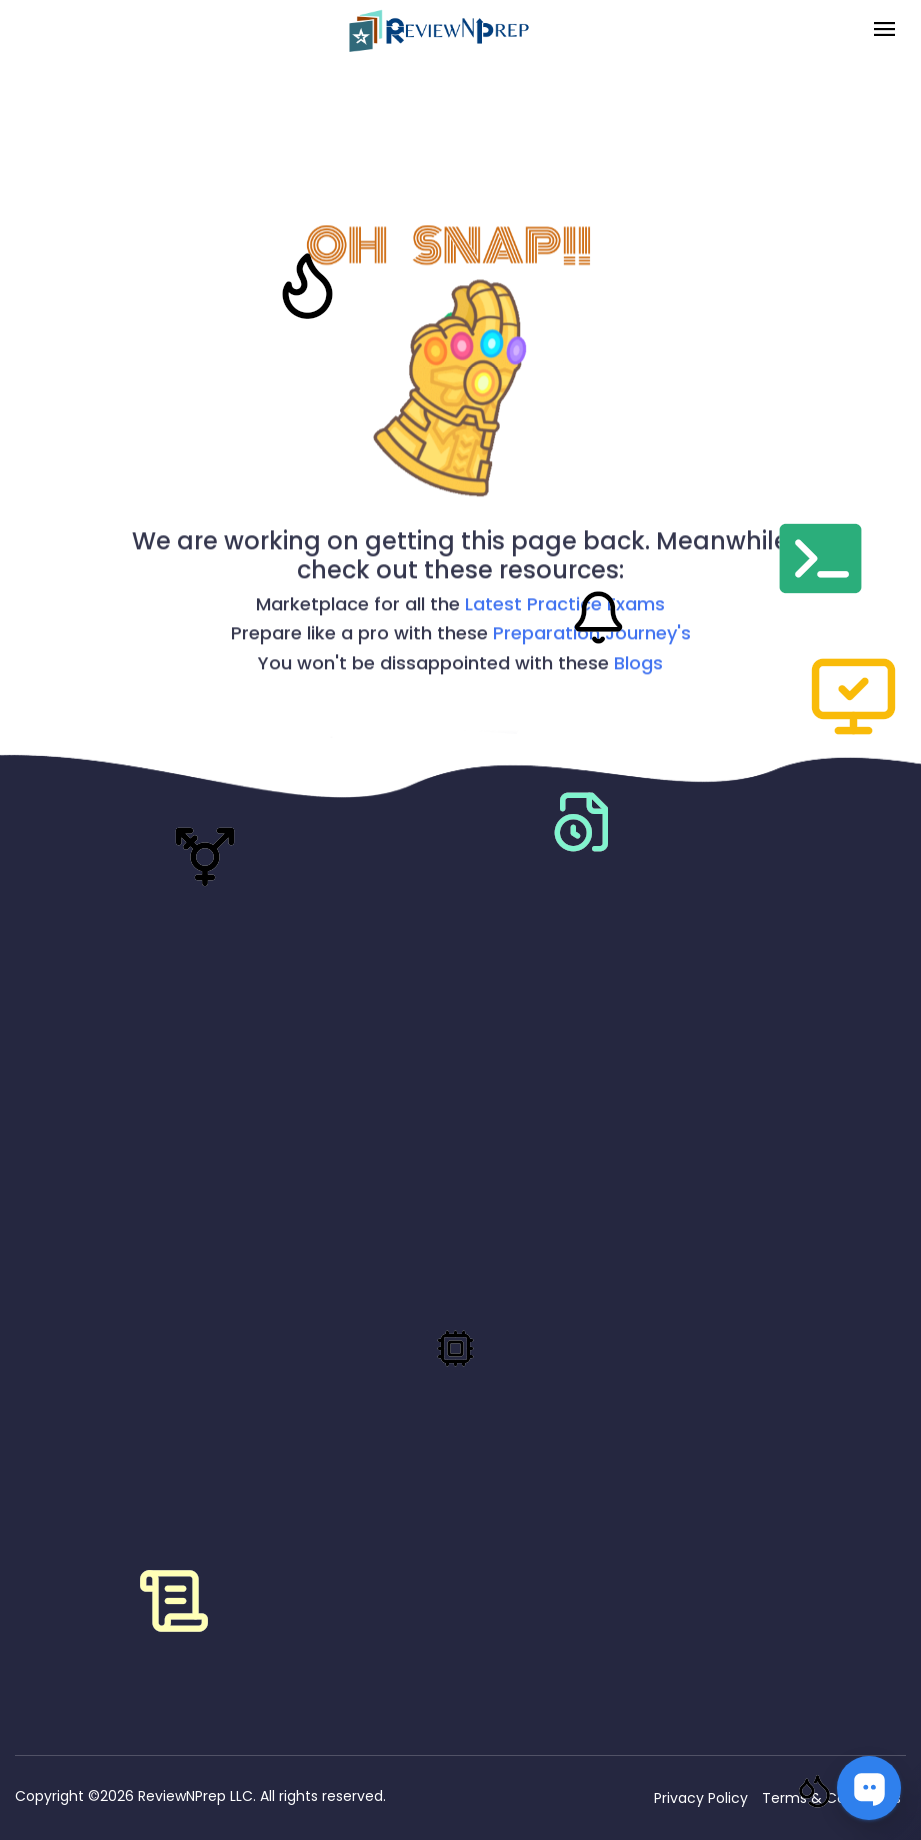  Describe the element at coordinates (307, 284) in the screenshot. I see `indicates trending or hot content` at that location.